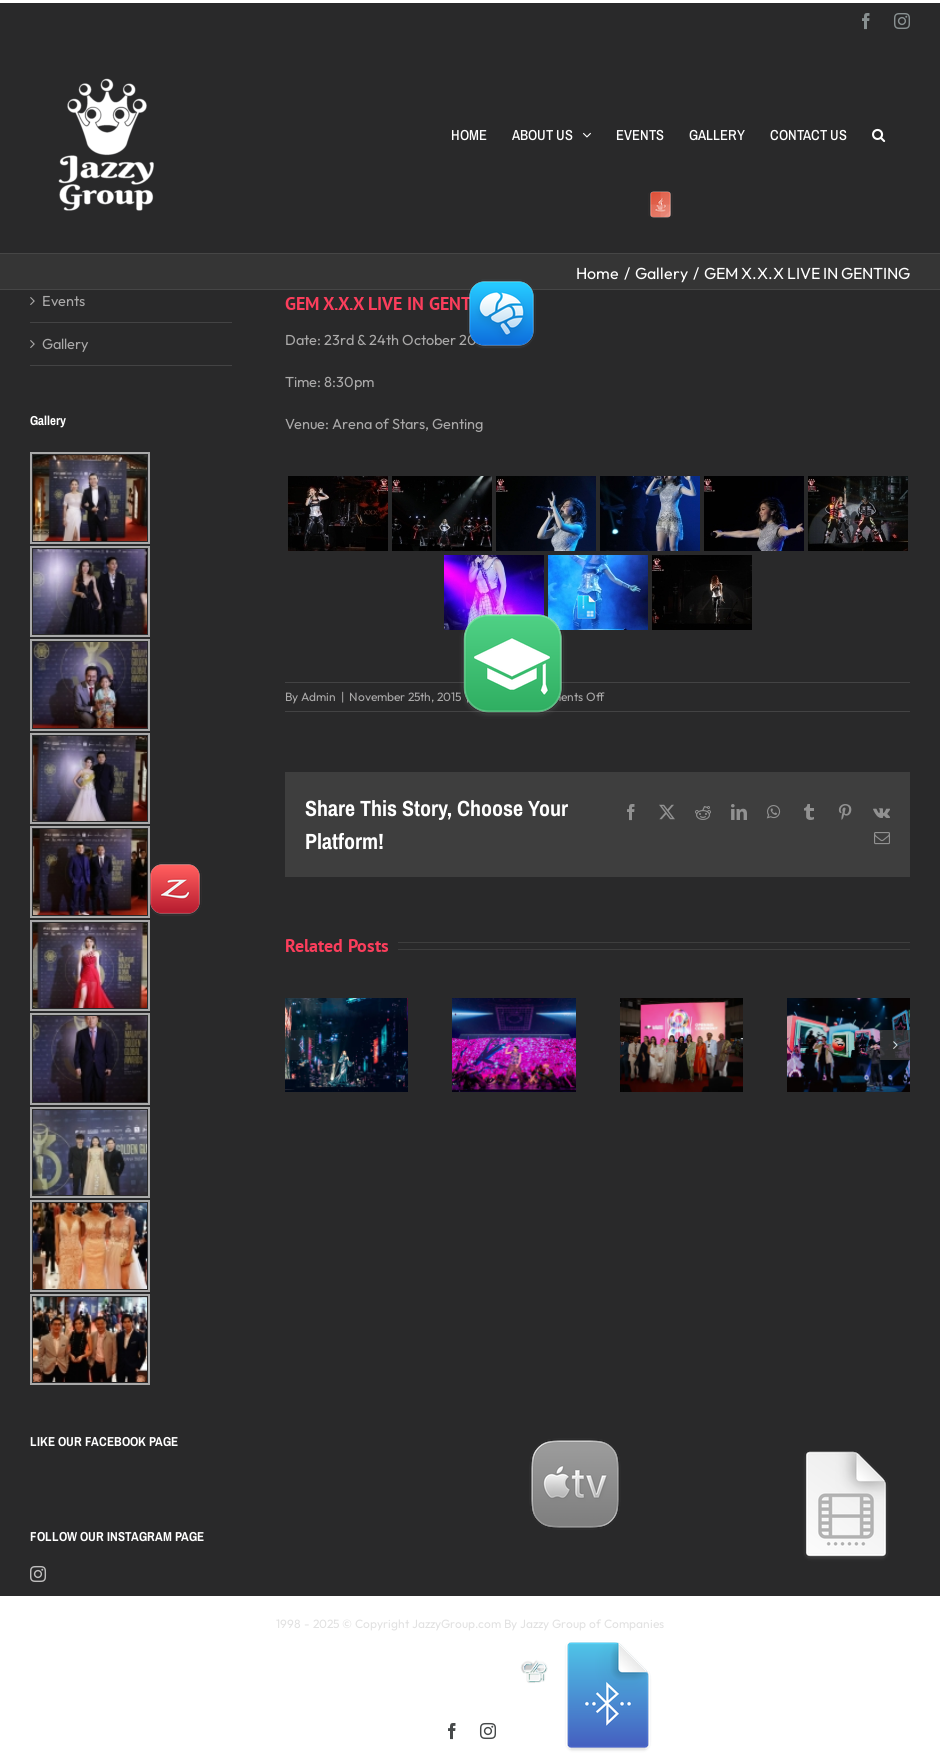 The height and width of the screenshot is (1753, 940). I want to click on open zeal offline documentation browser, so click(175, 889).